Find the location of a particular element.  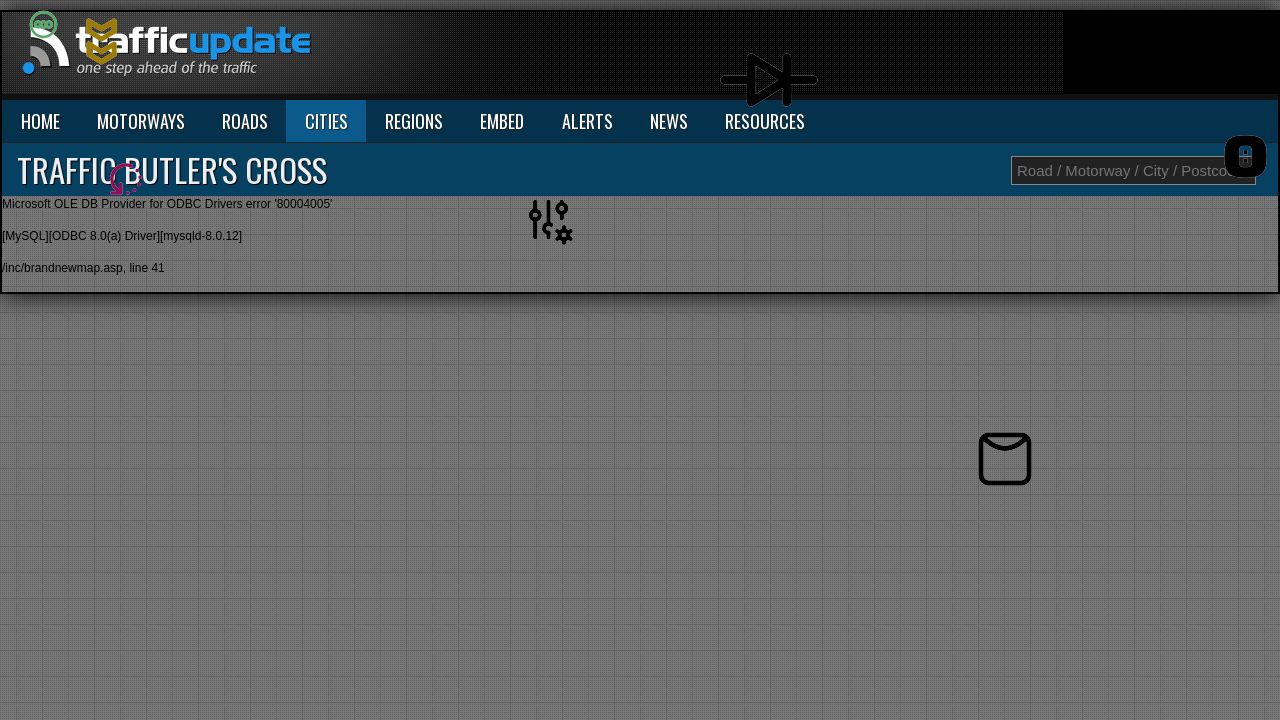

access advanced settings or configuration options is located at coordinates (548, 219).